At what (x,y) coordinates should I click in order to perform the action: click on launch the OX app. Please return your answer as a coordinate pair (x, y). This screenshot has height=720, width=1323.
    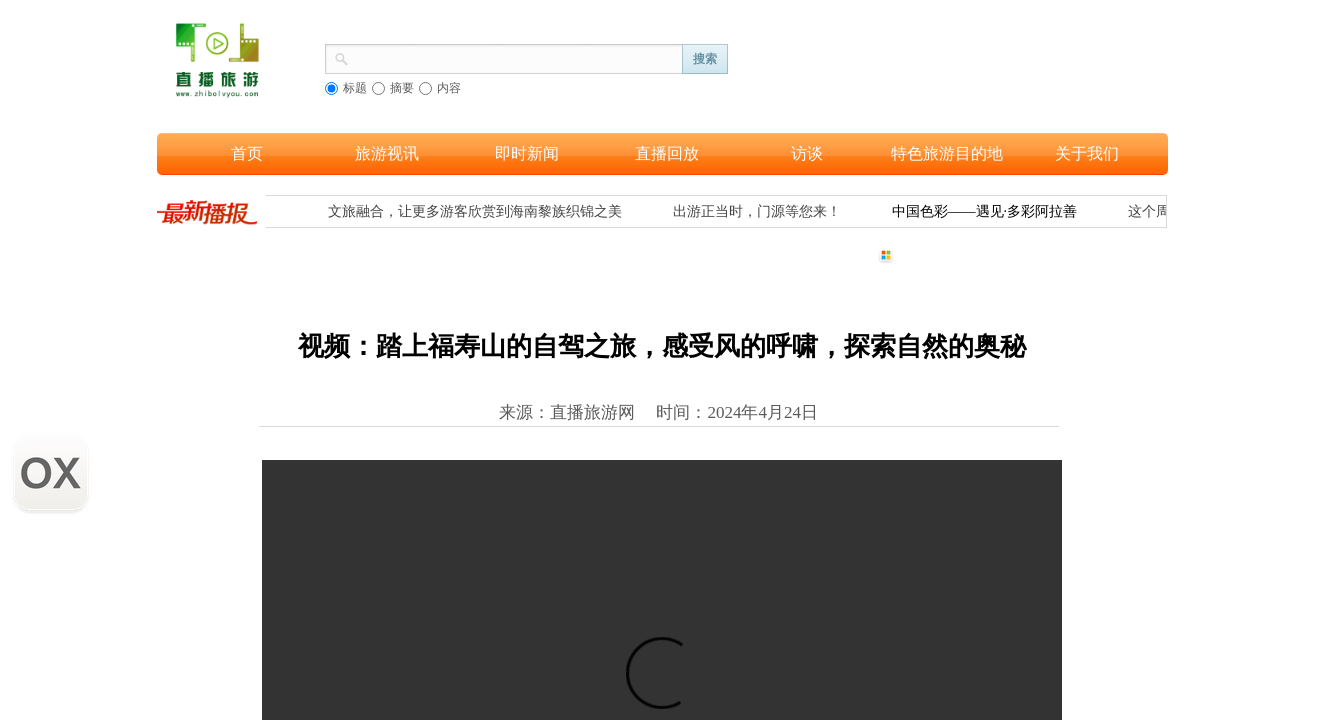
    Looking at the image, I should click on (51, 473).